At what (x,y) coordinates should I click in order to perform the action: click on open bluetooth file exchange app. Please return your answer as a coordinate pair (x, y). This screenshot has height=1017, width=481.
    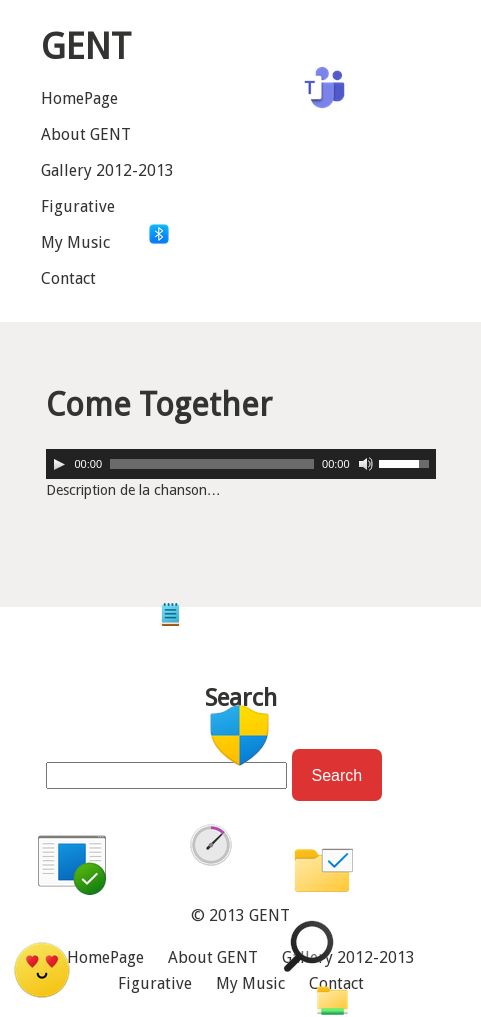
    Looking at the image, I should click on (159, 234).